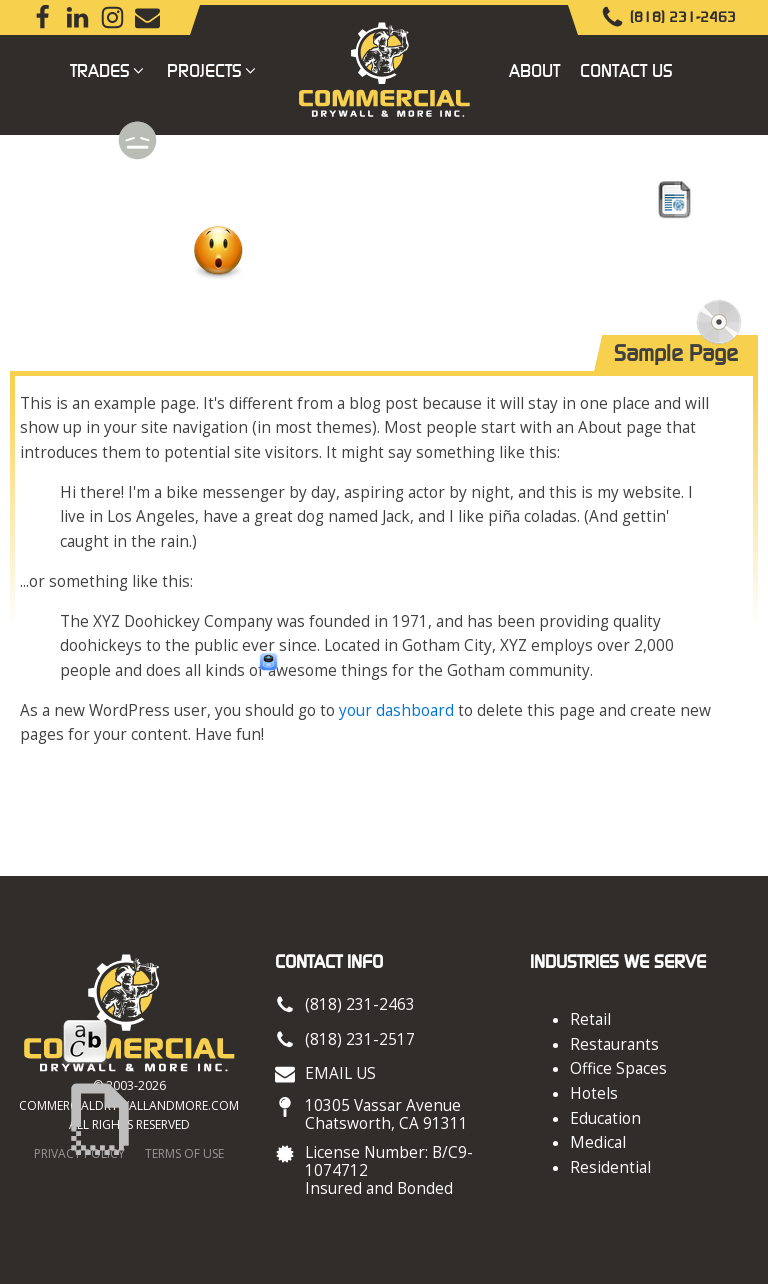 The image size is (768, 1284). Describe the element at coordinates (674, 199) in the screenshot. I see `open a web document file` at that location.